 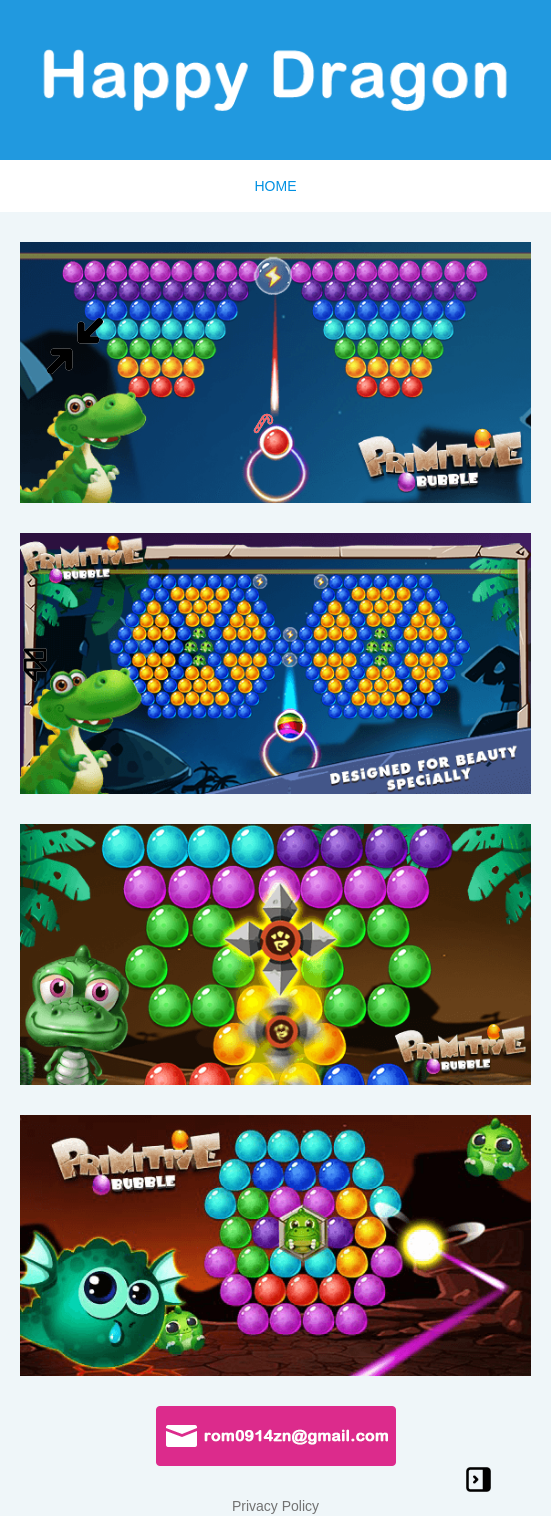 What do you see at coordinates (75, 346) in the screenshot?
I see `minimize or collapse window` at bounding box center [75, 346].